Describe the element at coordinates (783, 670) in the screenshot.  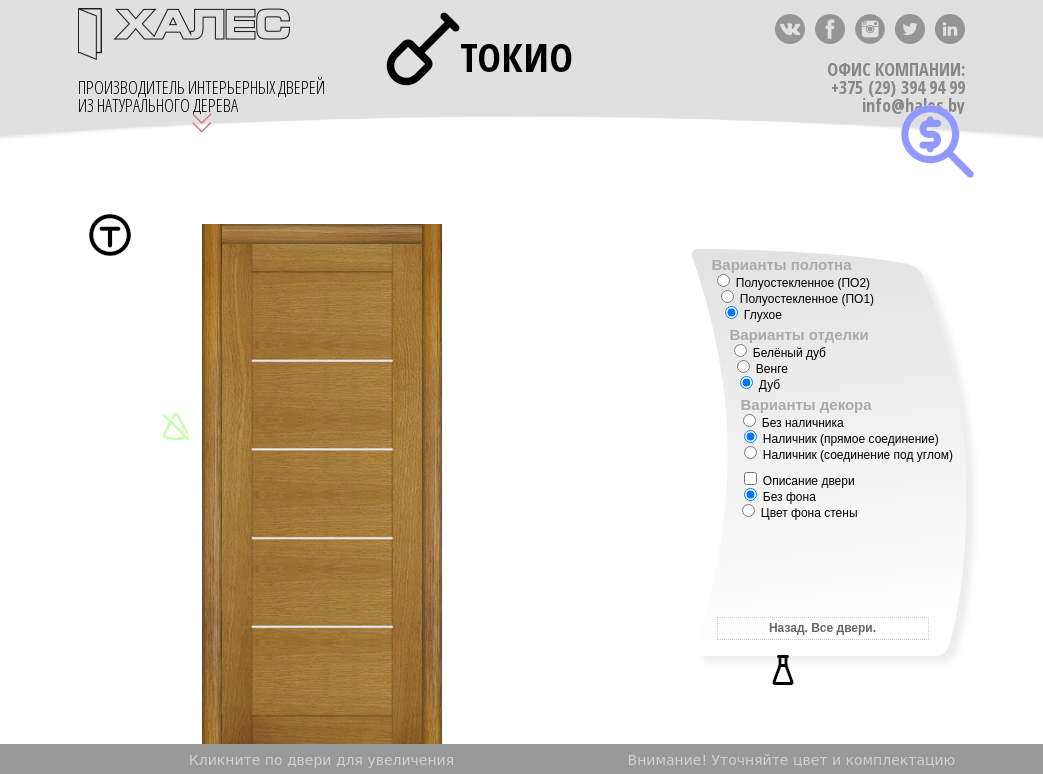
I see `access science or laboratory features` at that location.